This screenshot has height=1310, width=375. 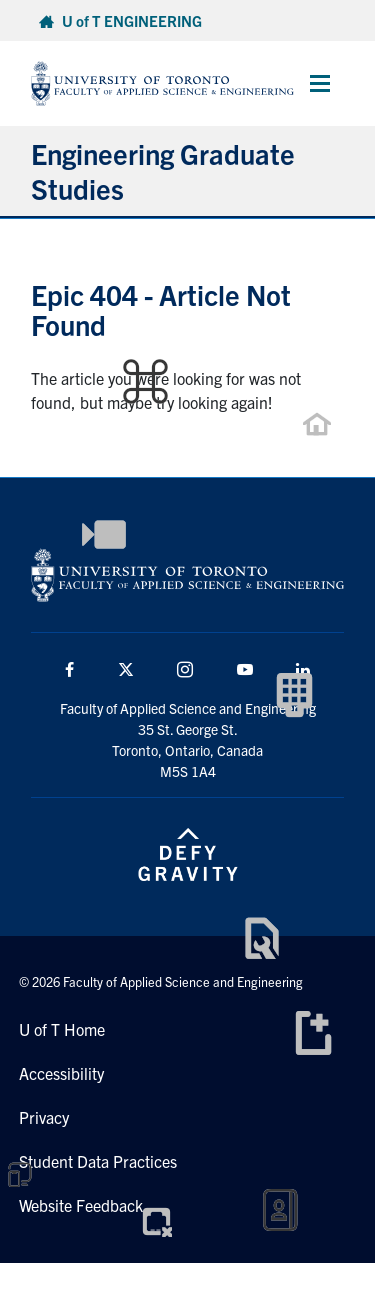 What do you see at coordinates (317, 425) in the screenshot?
I see `navigate to home screen or directory` at bounding box center [317, 425].